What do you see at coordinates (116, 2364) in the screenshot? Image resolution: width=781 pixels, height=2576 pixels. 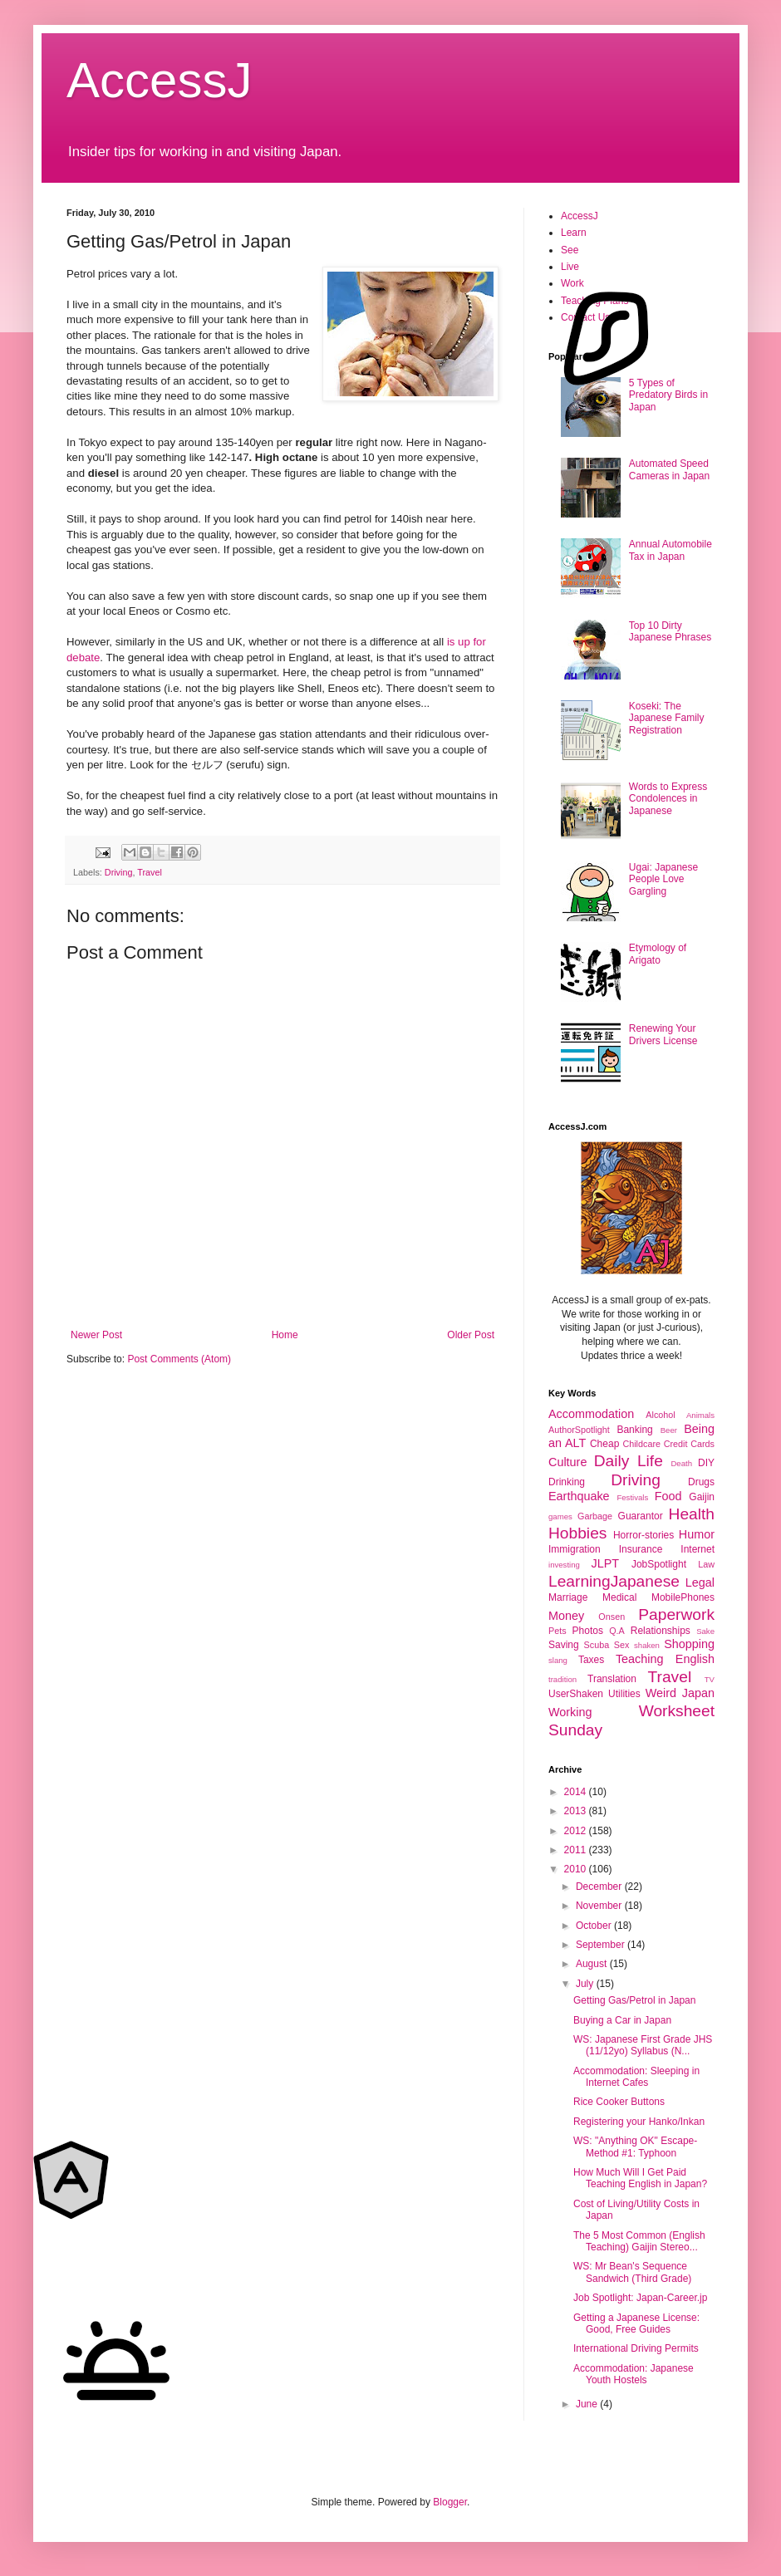 I see `sunrise or sunset indicator` at bounding box center [116, 2364].